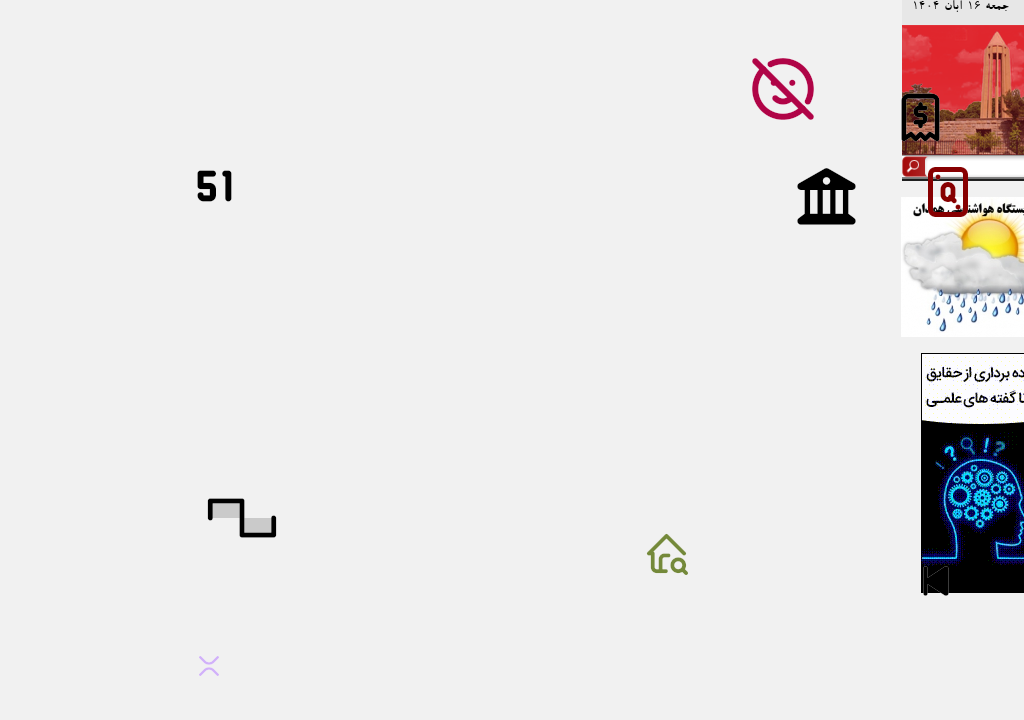  I want to click on disable mood or emotion tracking, so click(783, 89).